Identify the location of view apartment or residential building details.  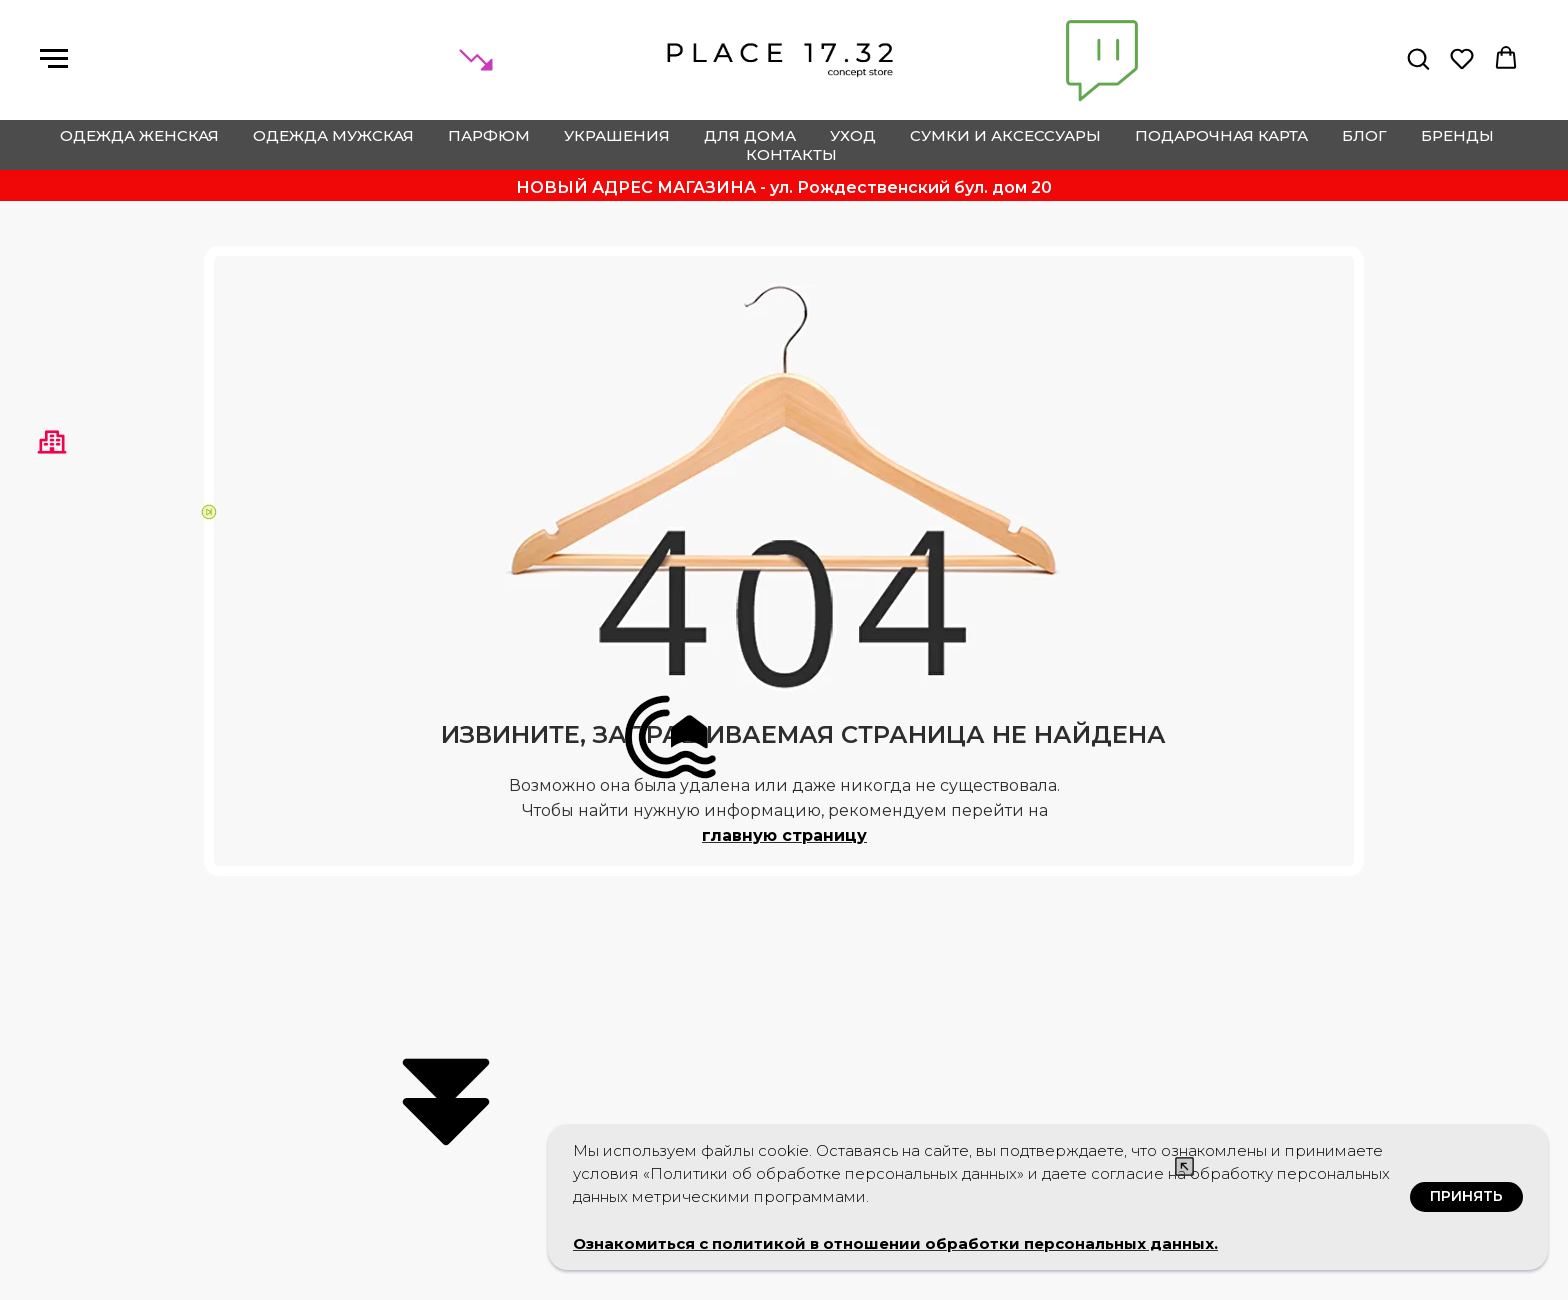
(52, 442).